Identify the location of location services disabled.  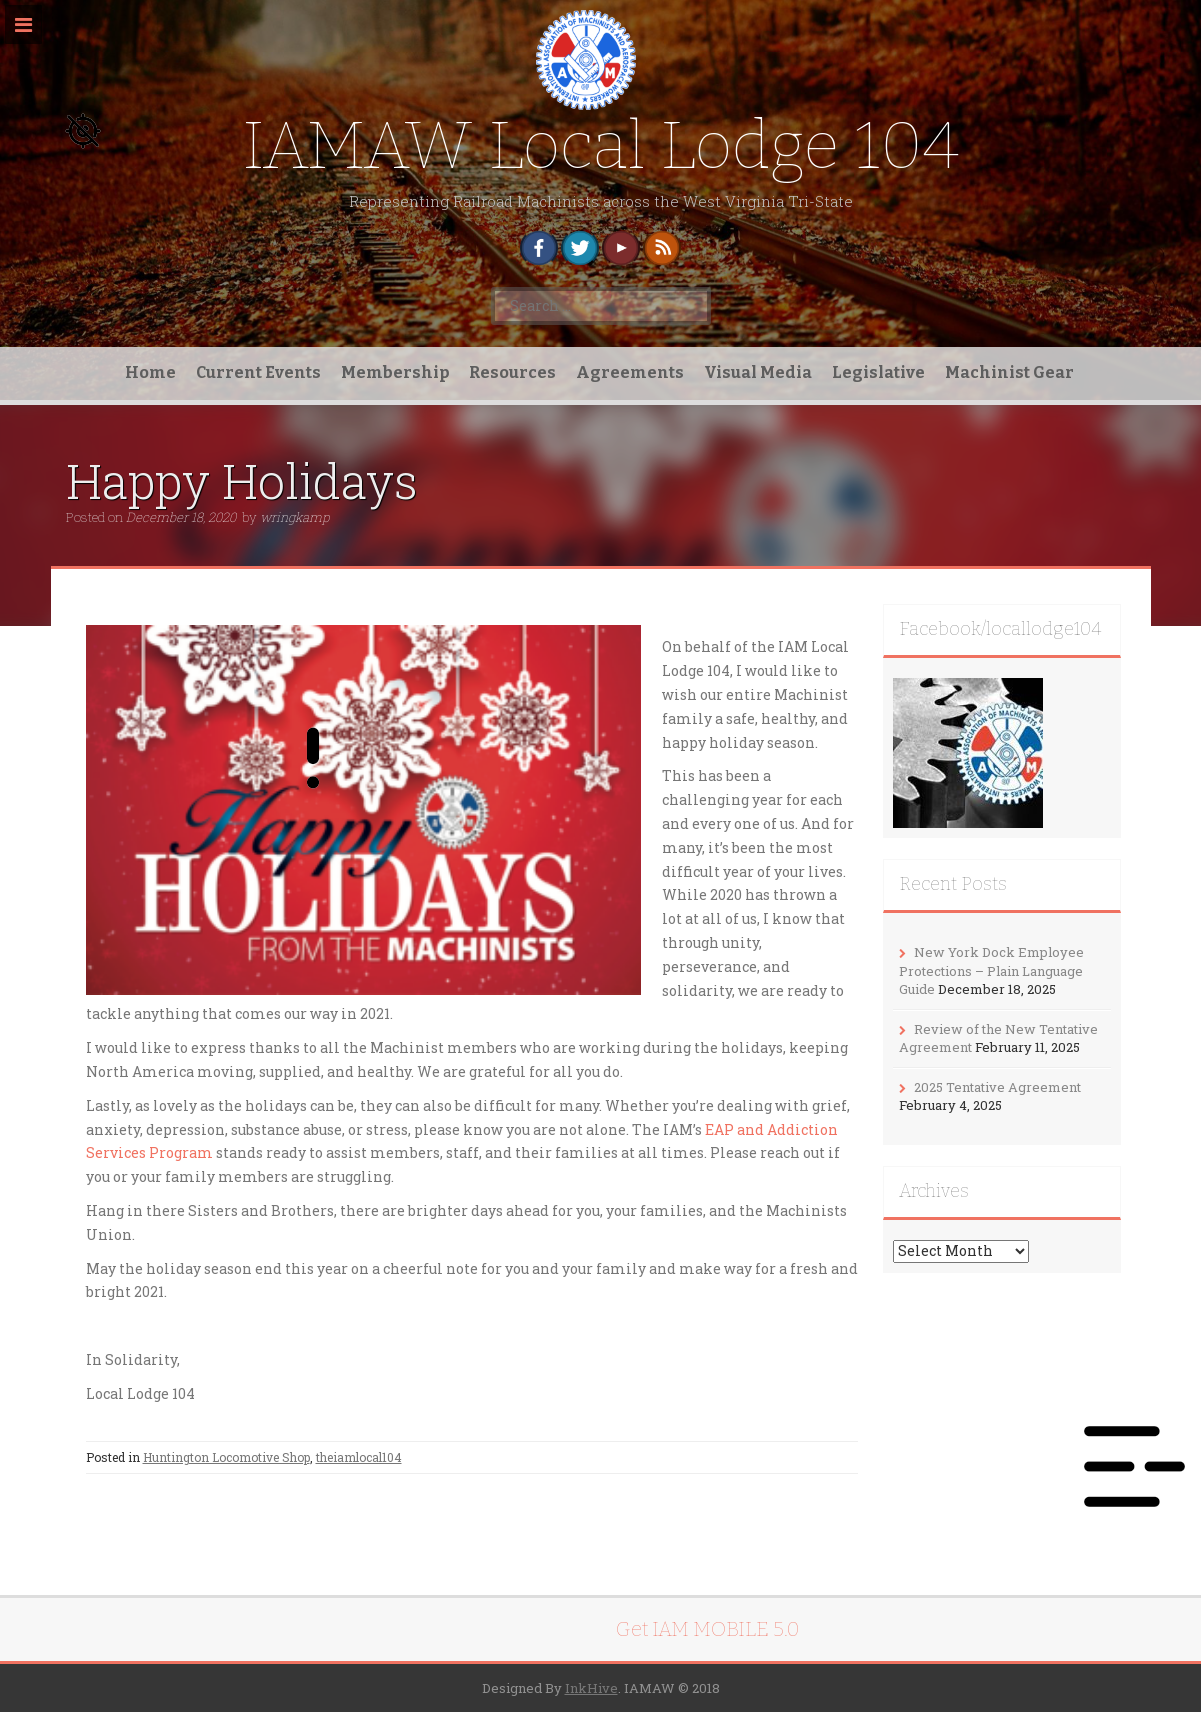
(83, 131).